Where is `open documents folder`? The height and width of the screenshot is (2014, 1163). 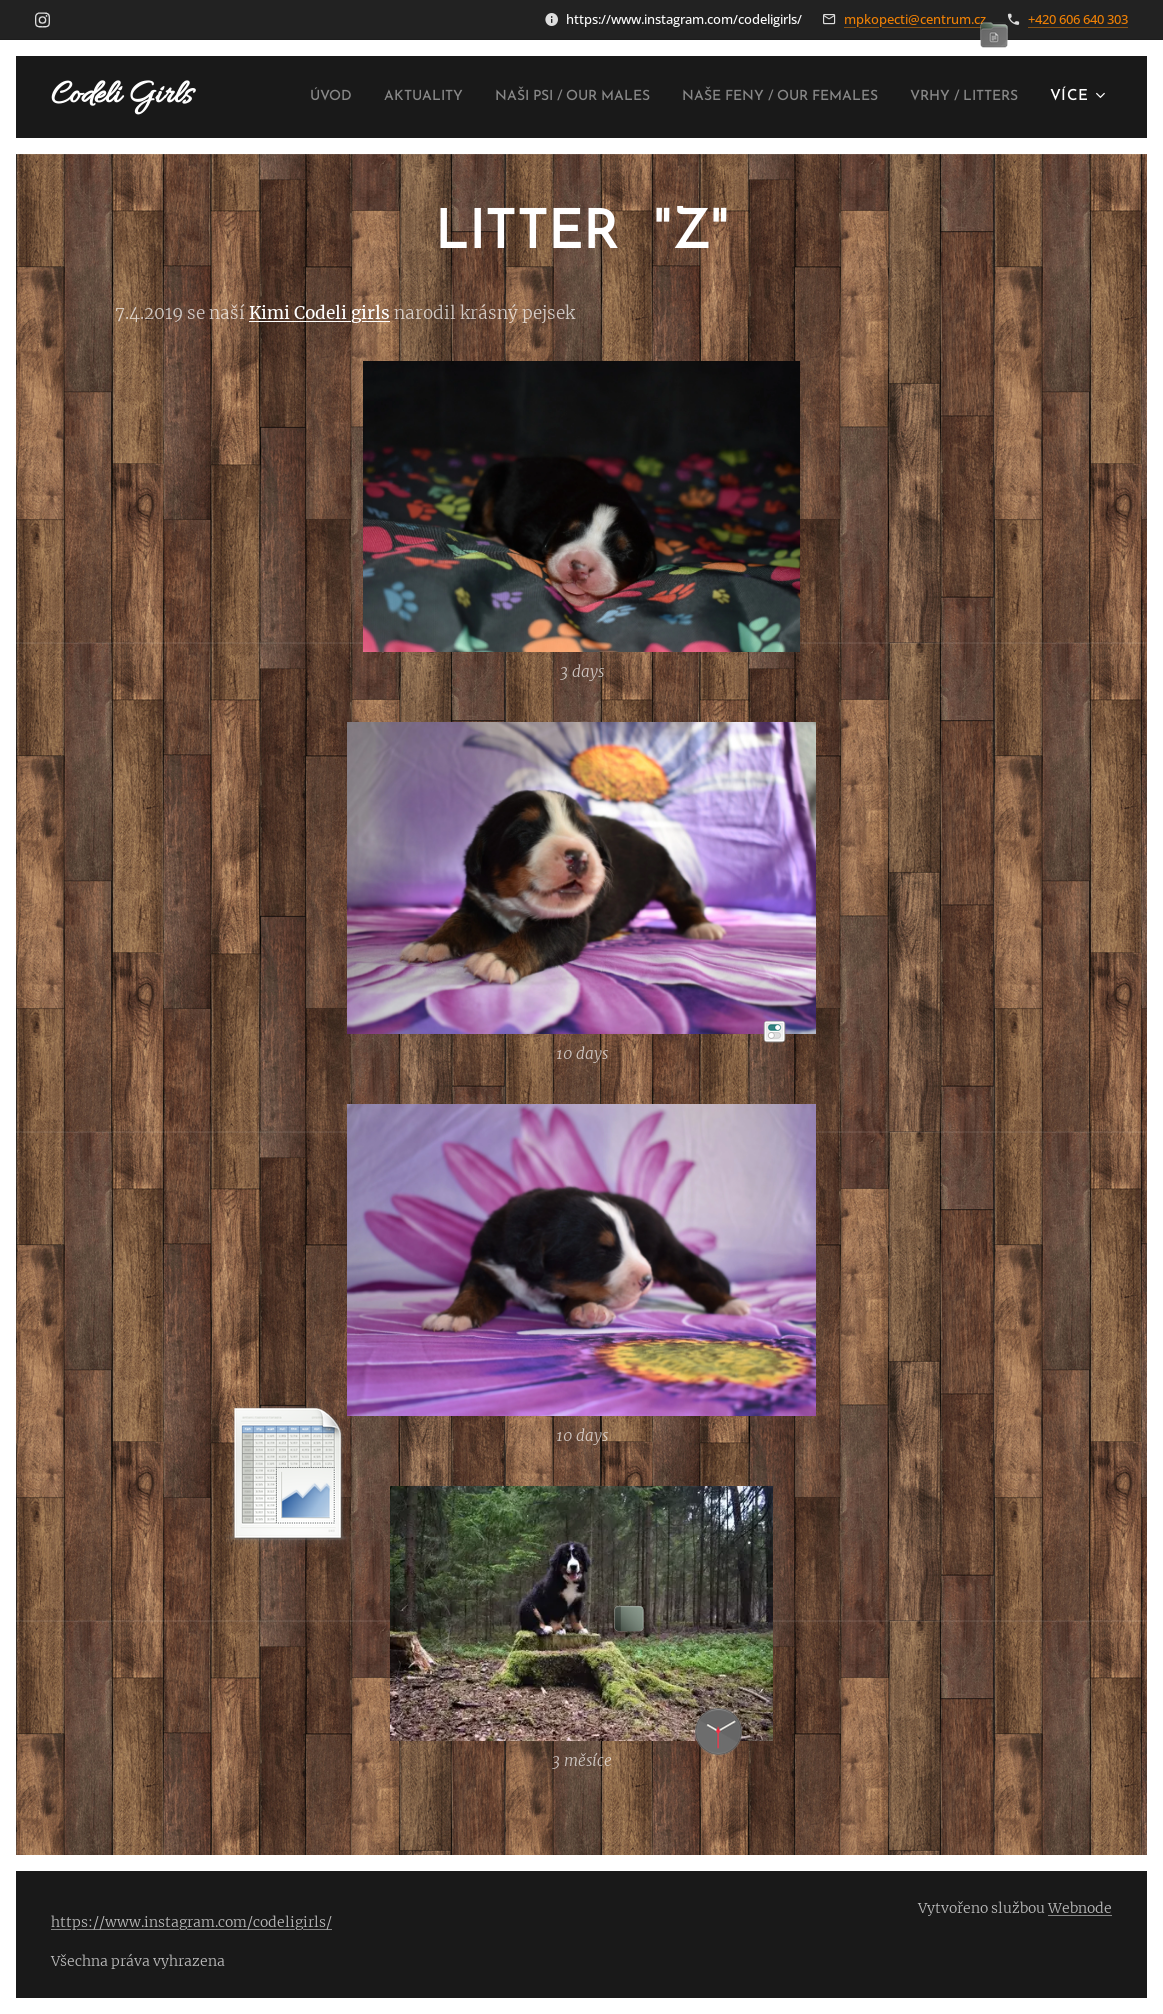
open documents folder is located at coordinates (994, 35).